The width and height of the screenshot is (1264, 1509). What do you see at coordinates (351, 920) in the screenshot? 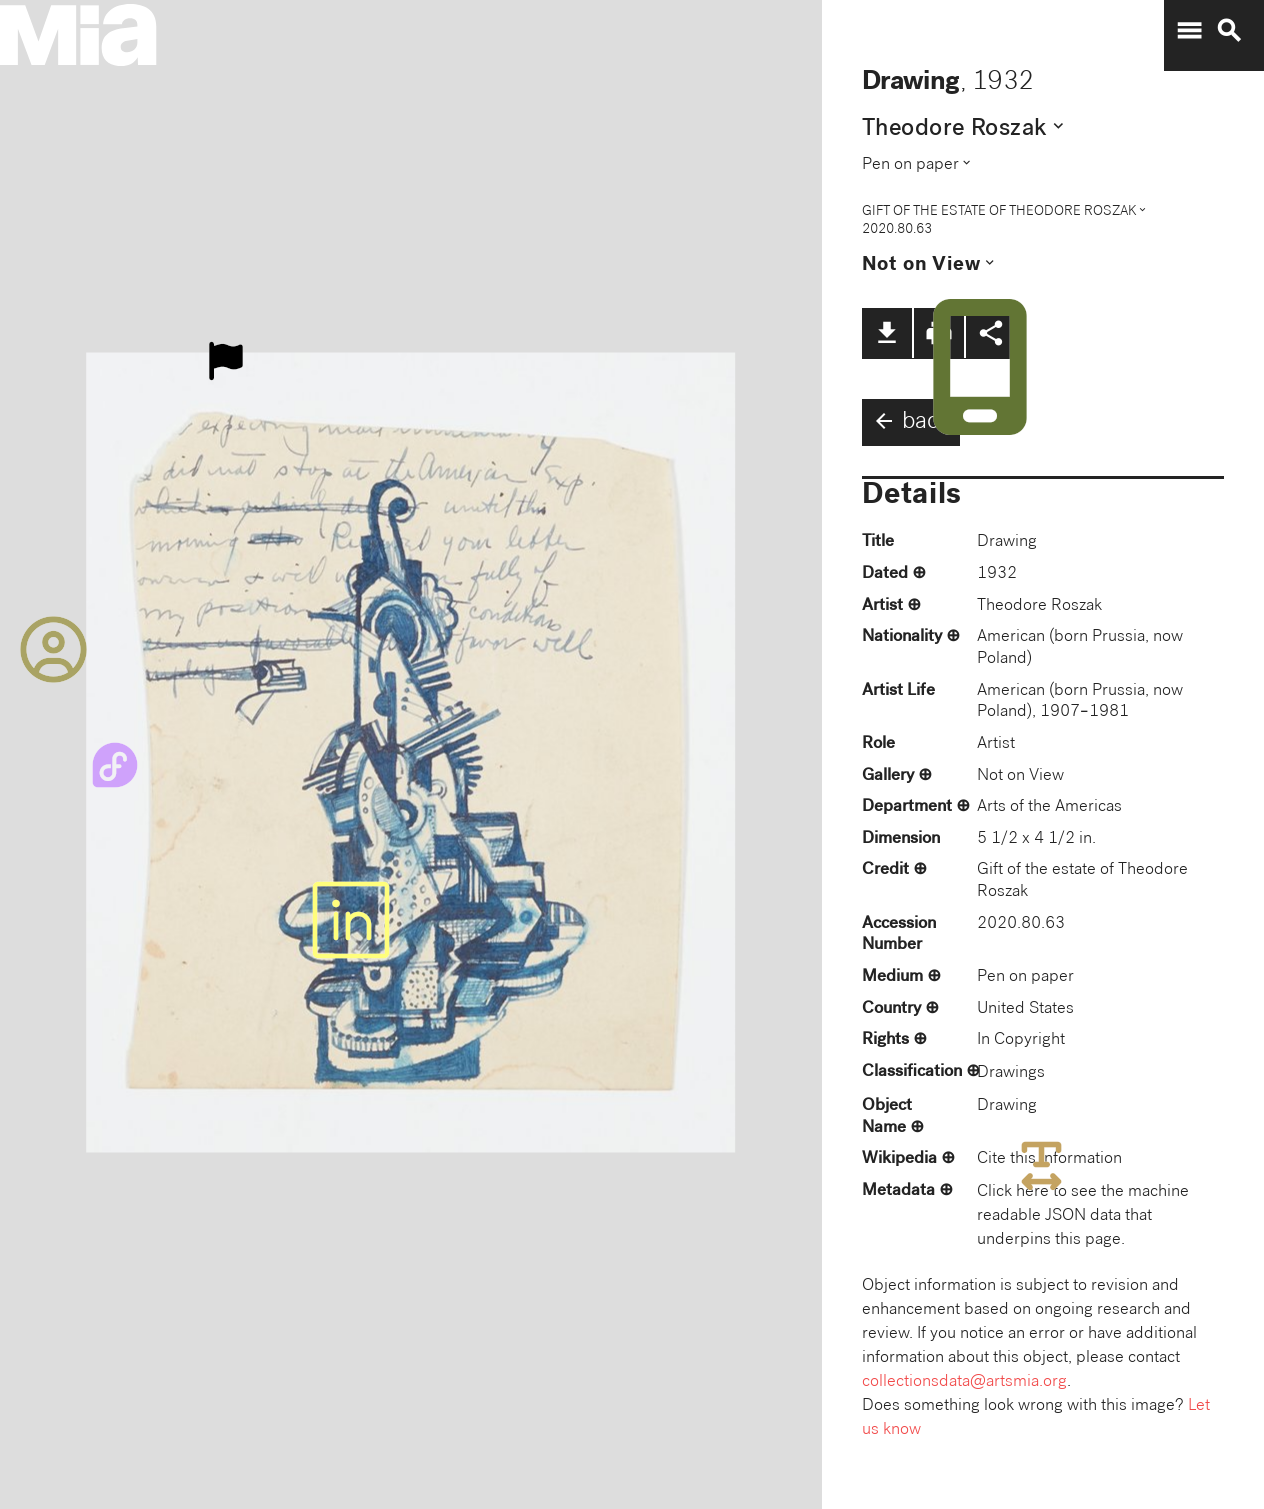
I see `open LinkedIn profile or app` at bounding box center [351, 920].